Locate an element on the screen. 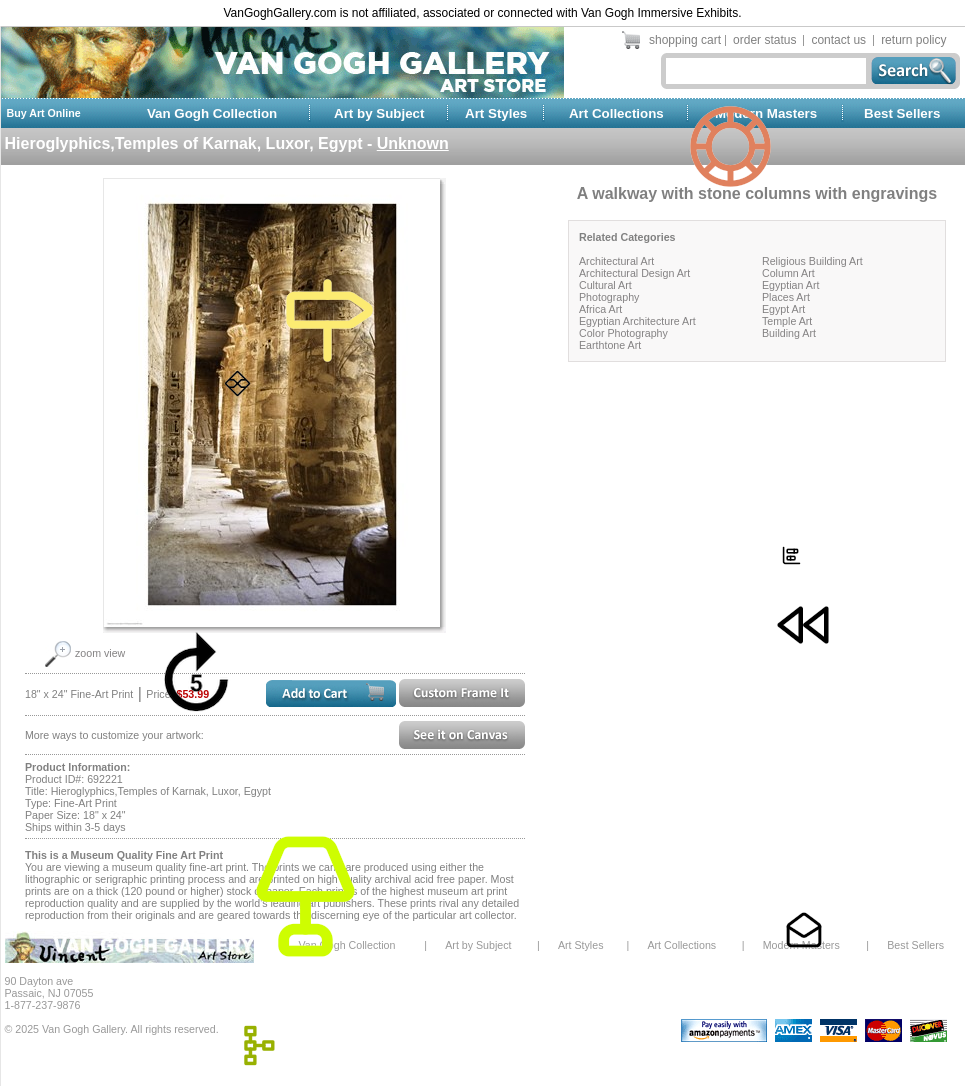 The image size is (965, 1086). access casino or gambling features is located at coordinates (730, 146).